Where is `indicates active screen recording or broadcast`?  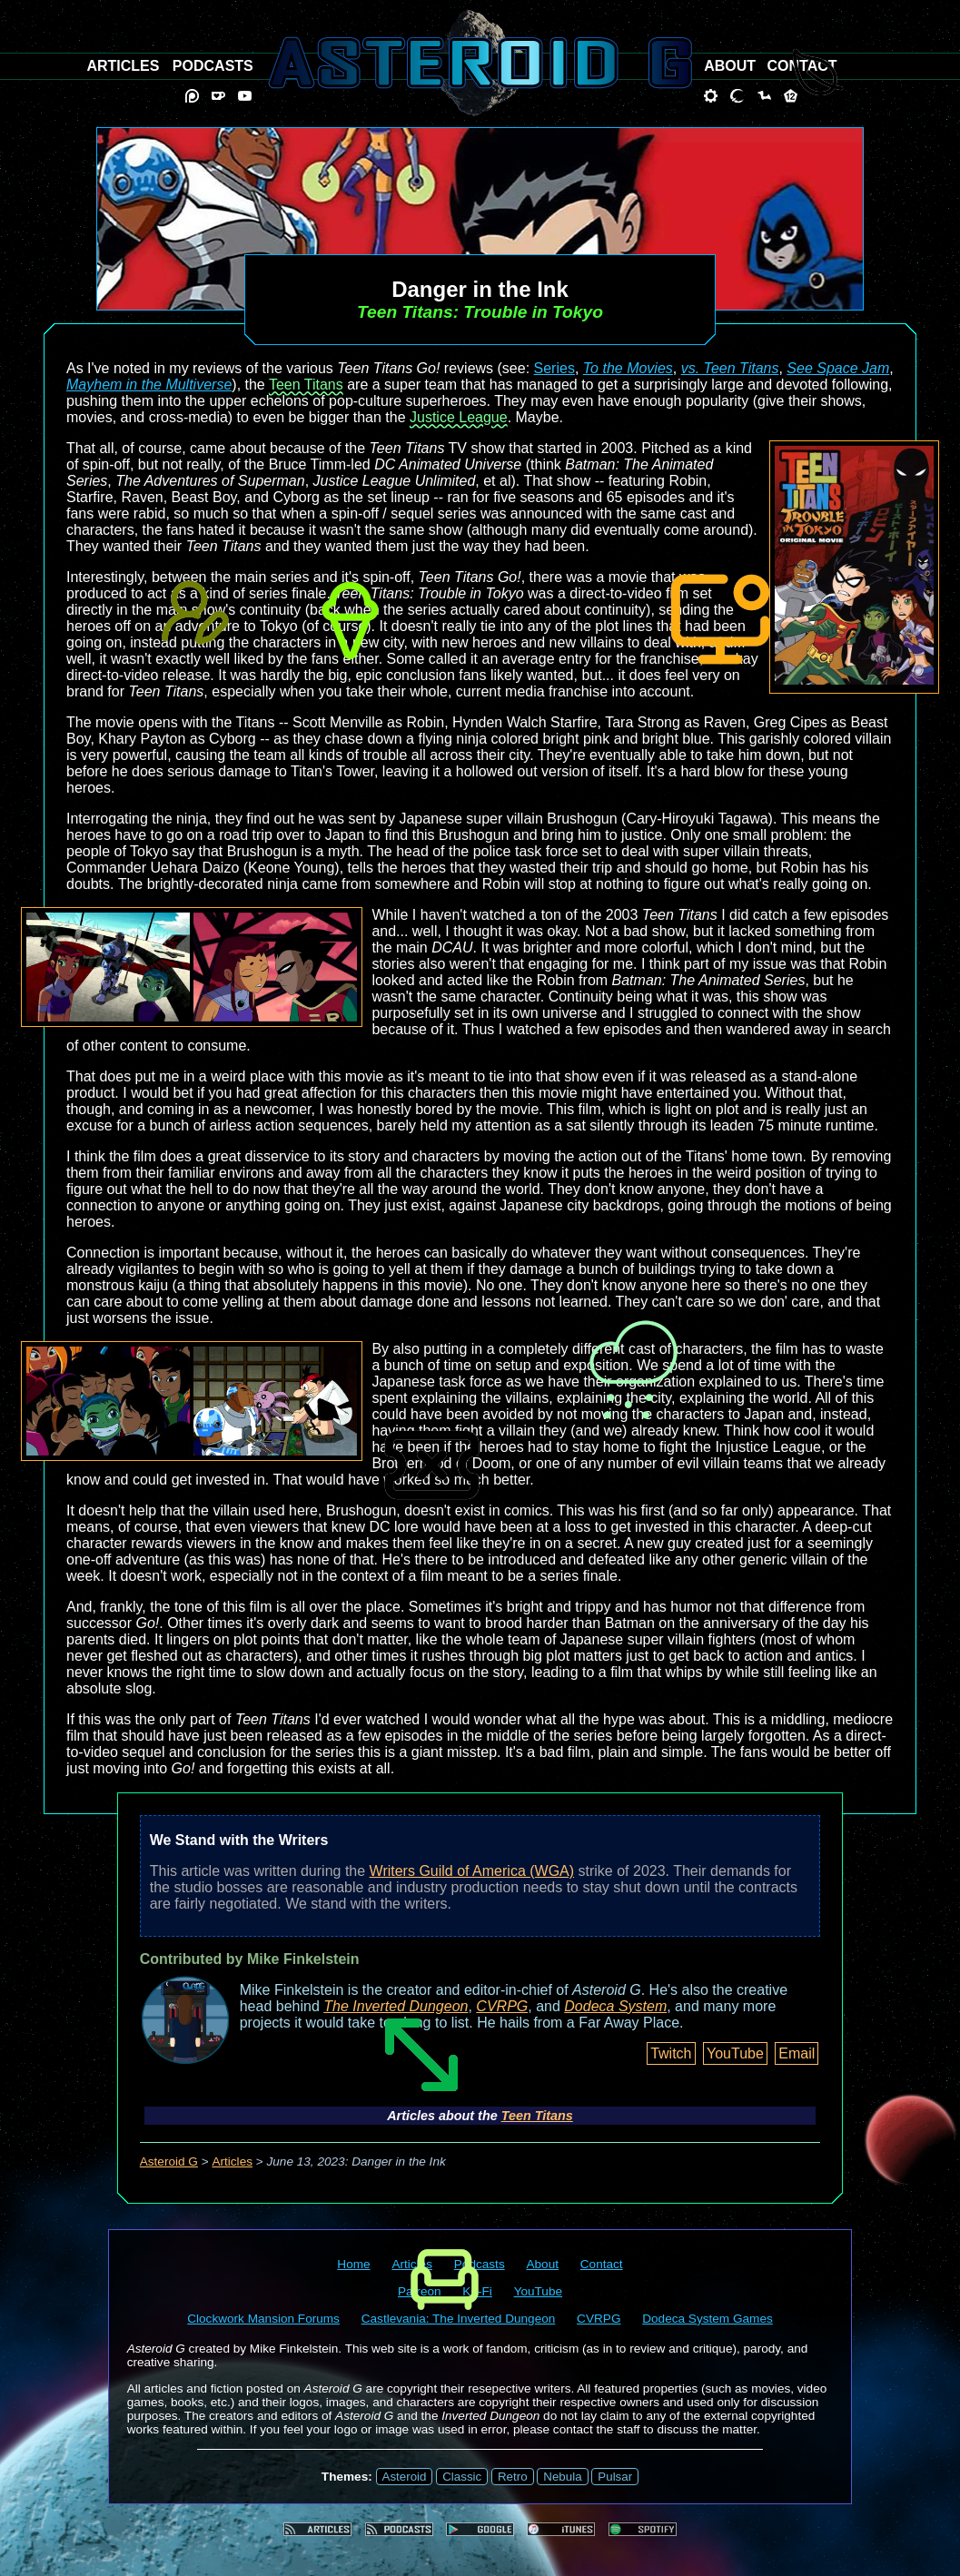 indicates active screen recording or broadcast is located at coordinates (720, 619).